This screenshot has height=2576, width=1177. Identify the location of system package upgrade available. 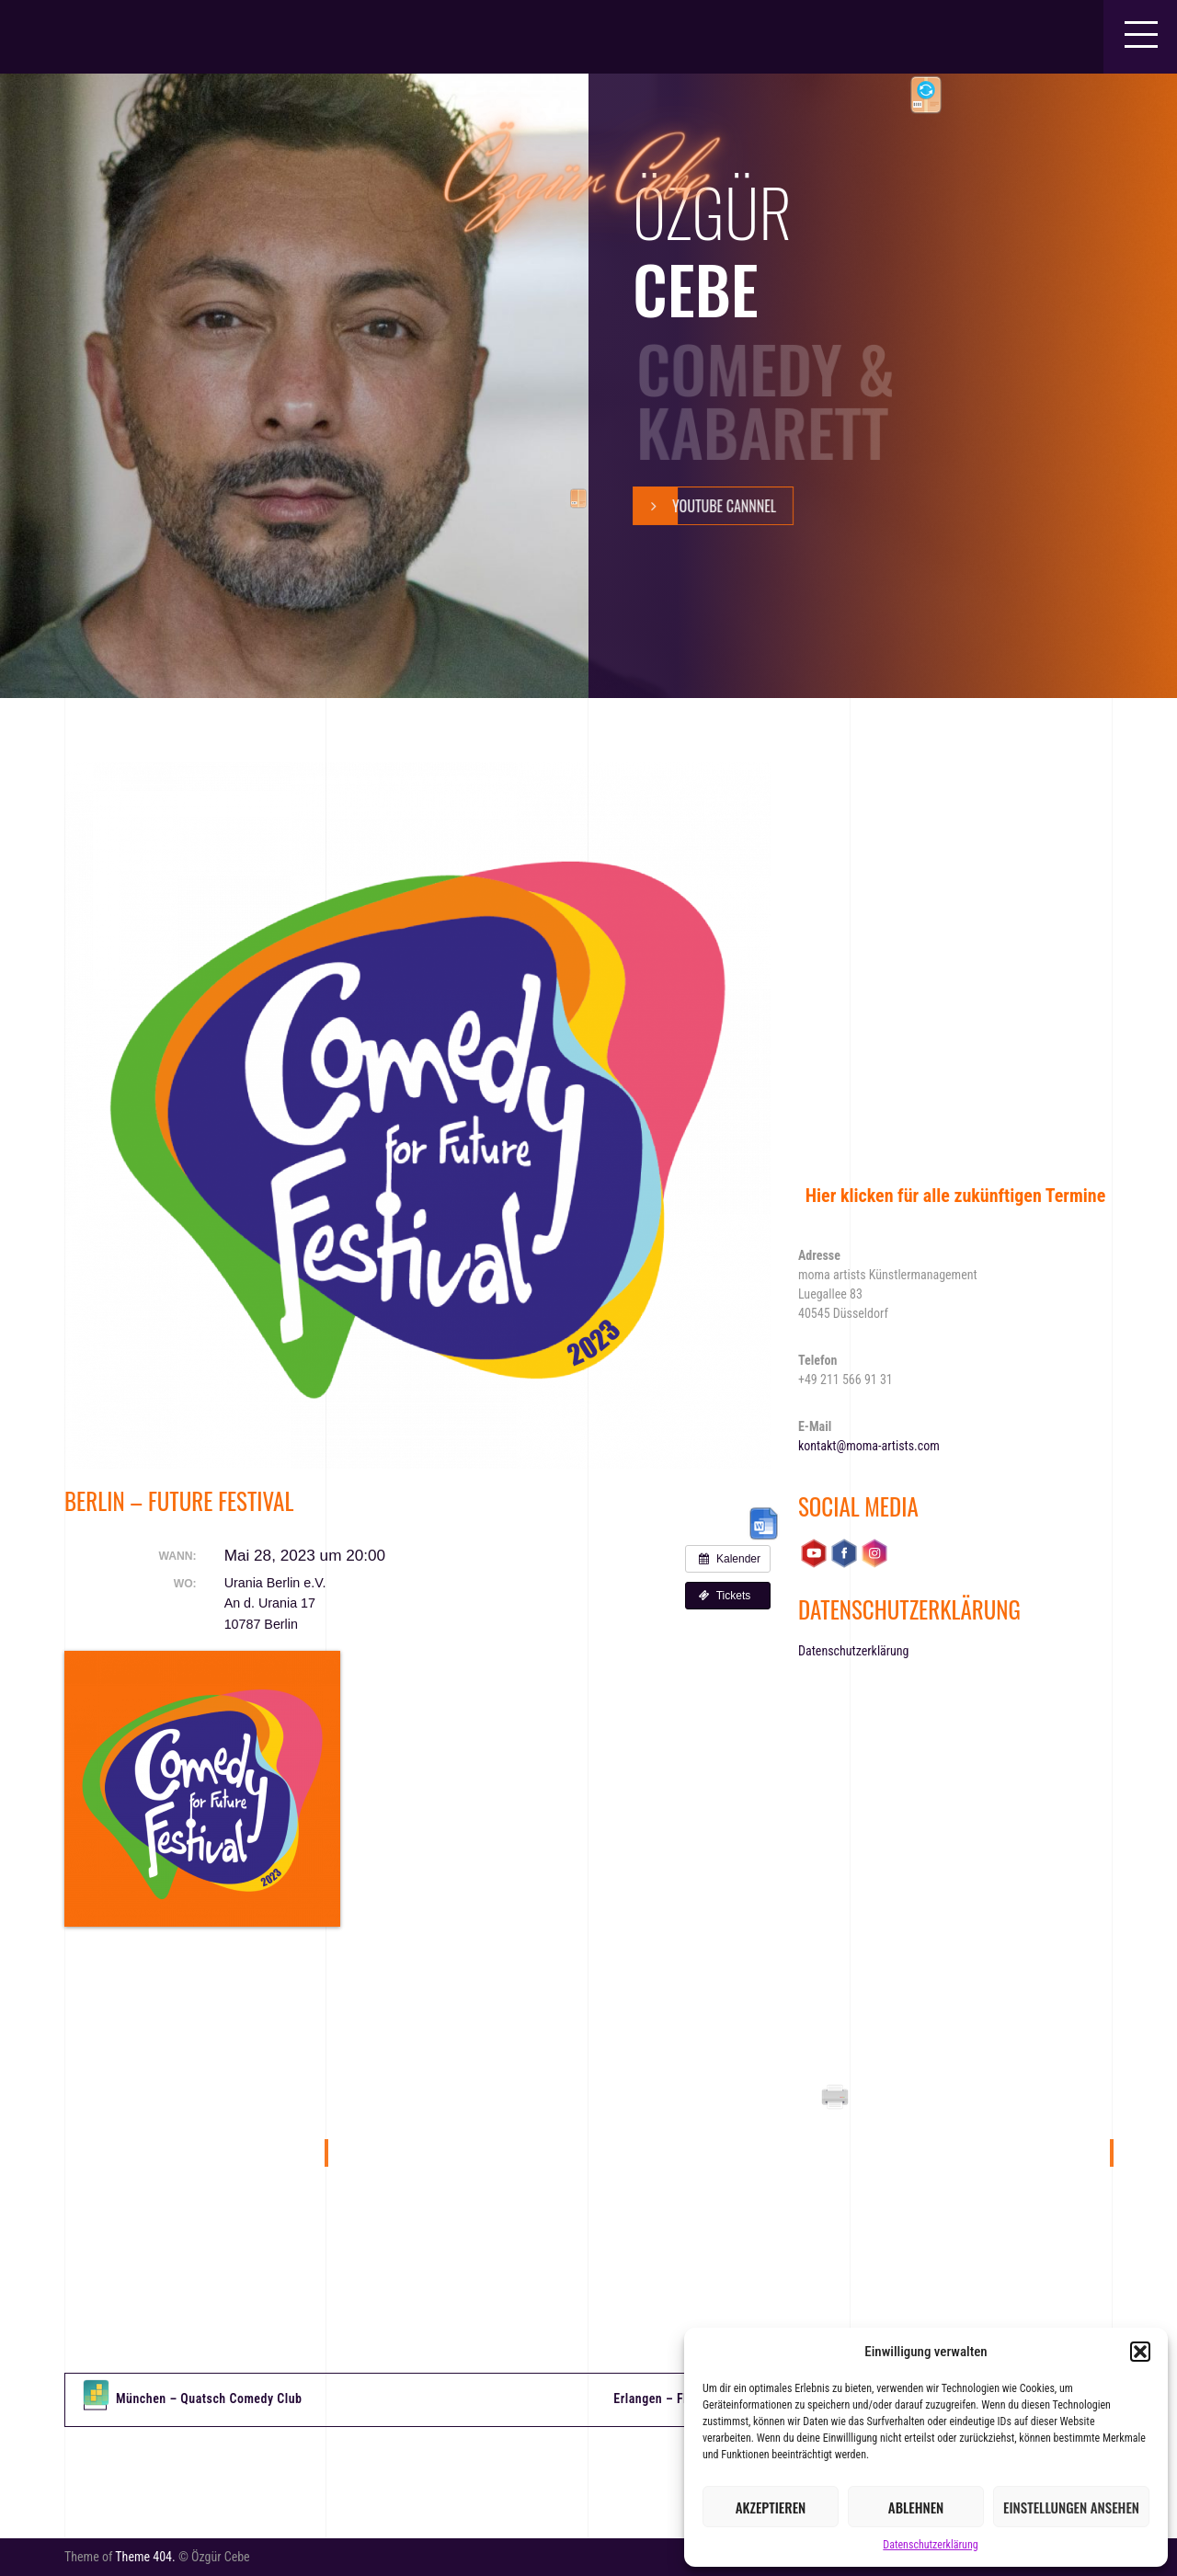
(926, 95).